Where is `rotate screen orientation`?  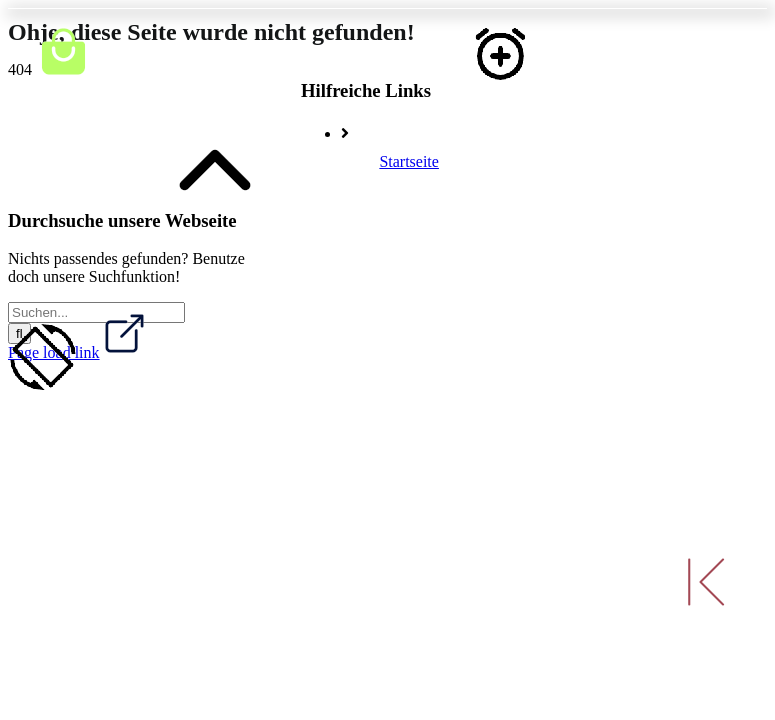 rotate screen orientation is located at coordinates (43, 357).